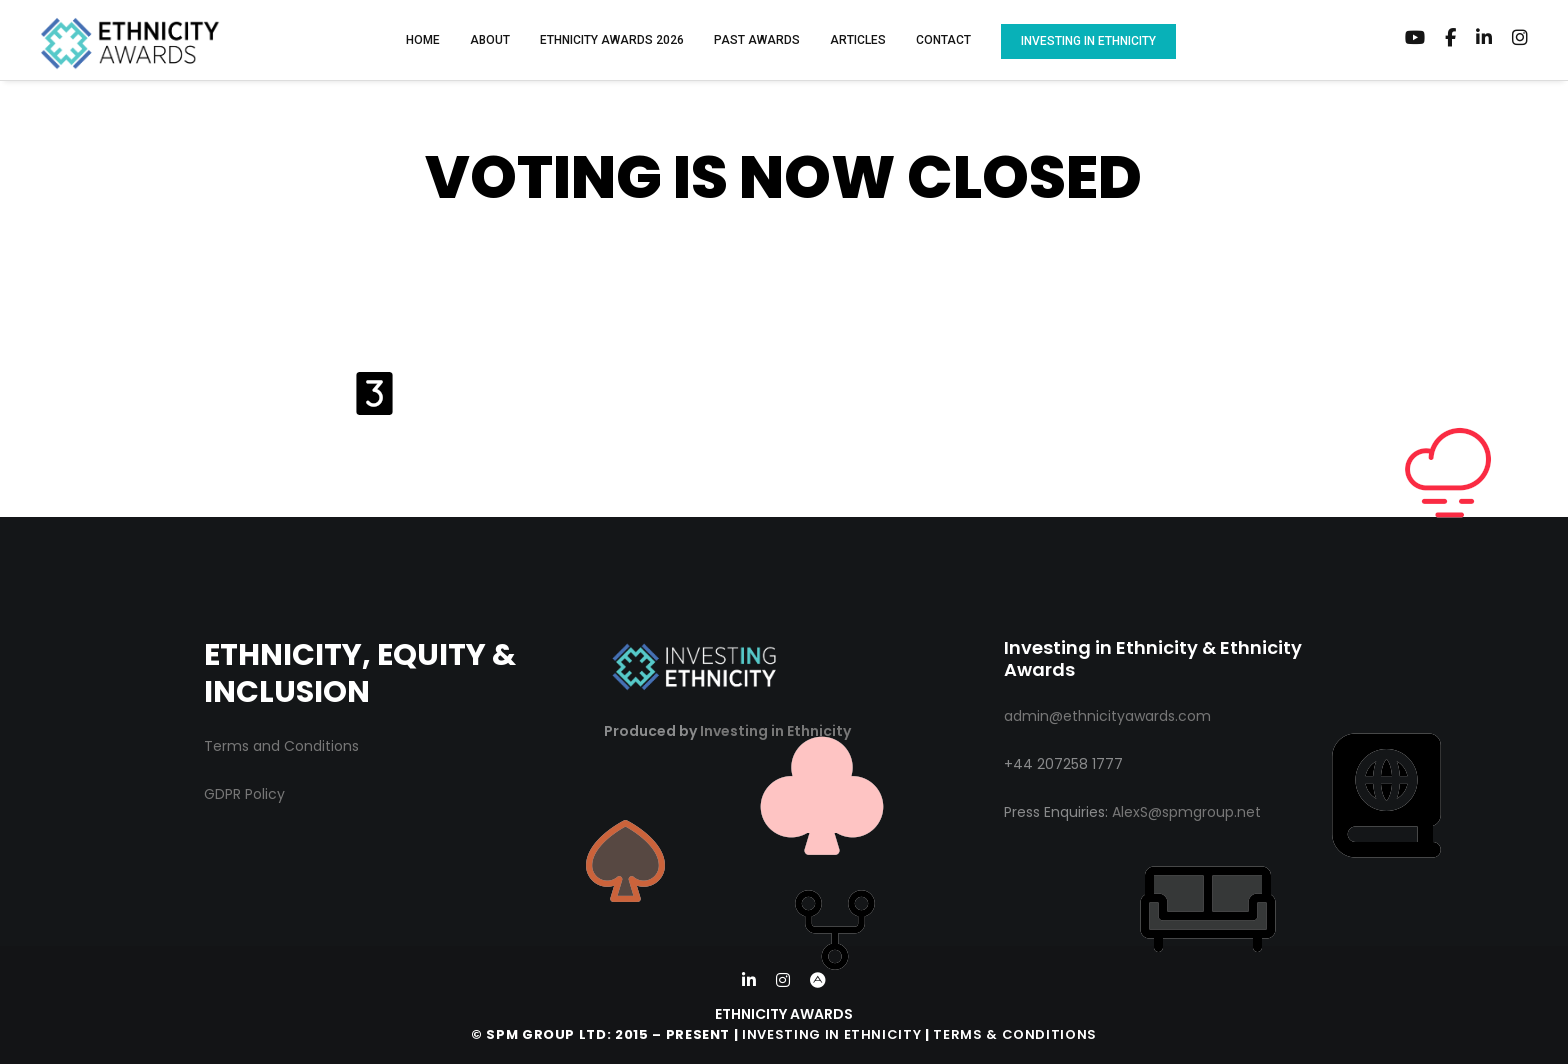 The width and height of the screenshot is (1568, 1064). I want to click on browse furniture or home decor items, so click(1208, 907).